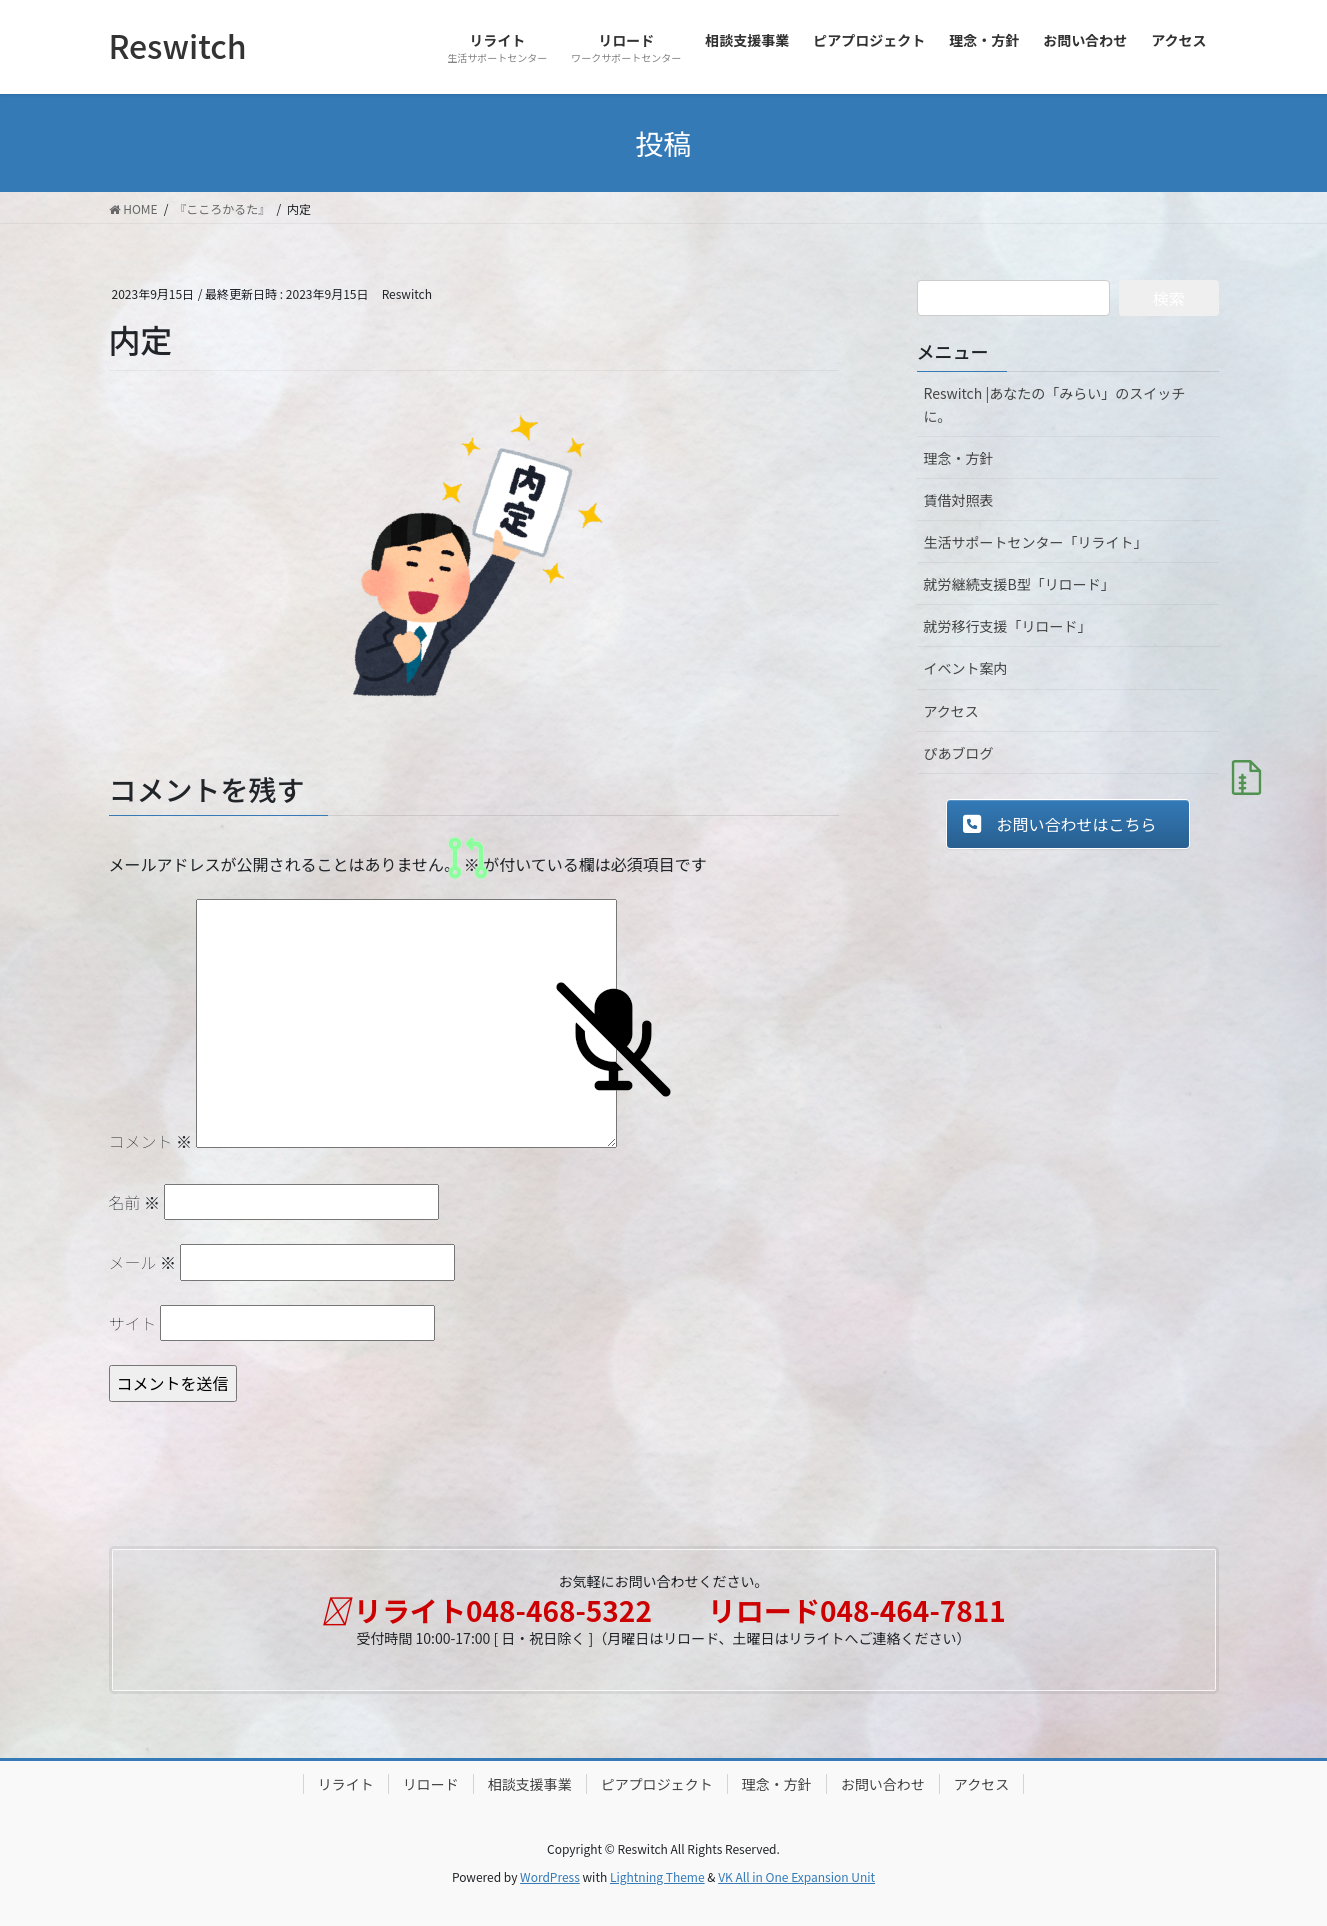  I want to click on access compressed or archived files, so click(1246, 777).